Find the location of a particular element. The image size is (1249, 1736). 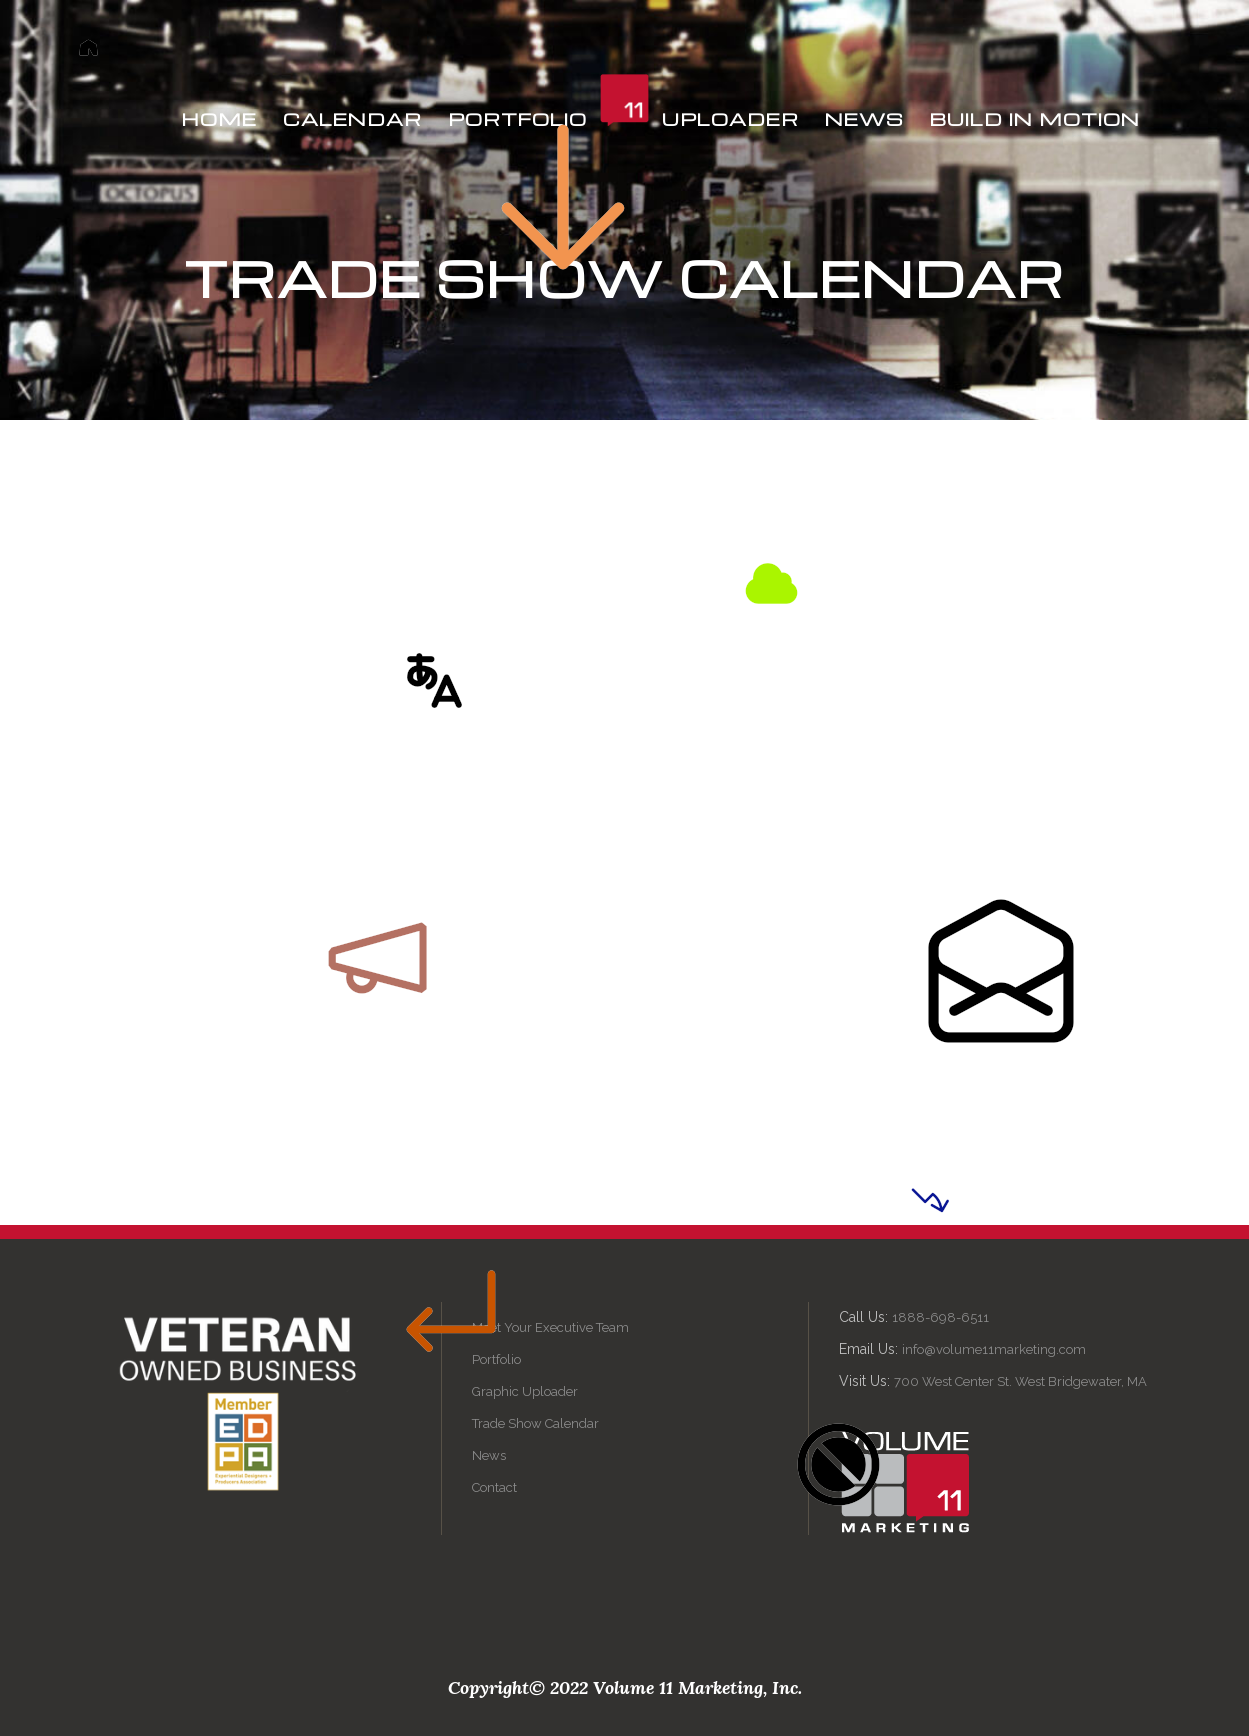

indicates a declining trend or decreasing value is located at coordinates (930, 1200).